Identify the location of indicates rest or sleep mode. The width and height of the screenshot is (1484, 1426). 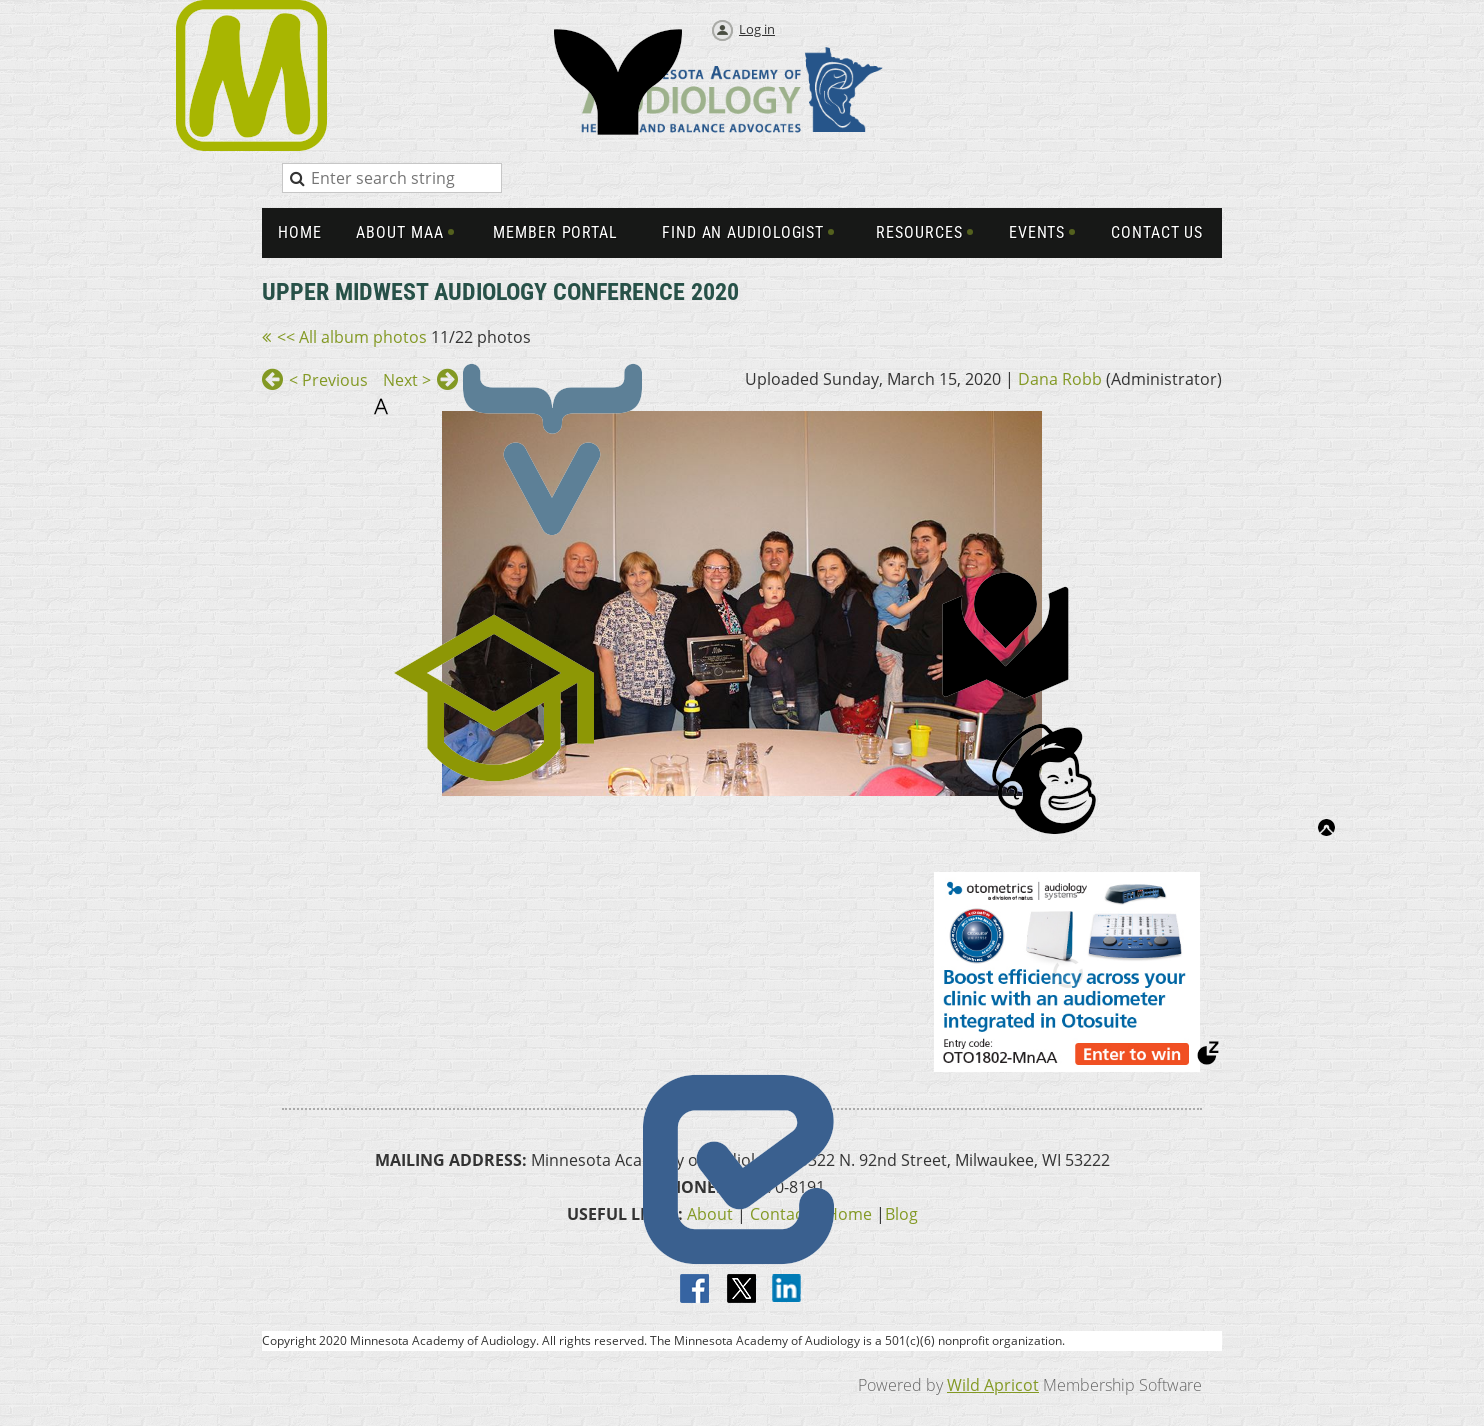
(1208, 1053).